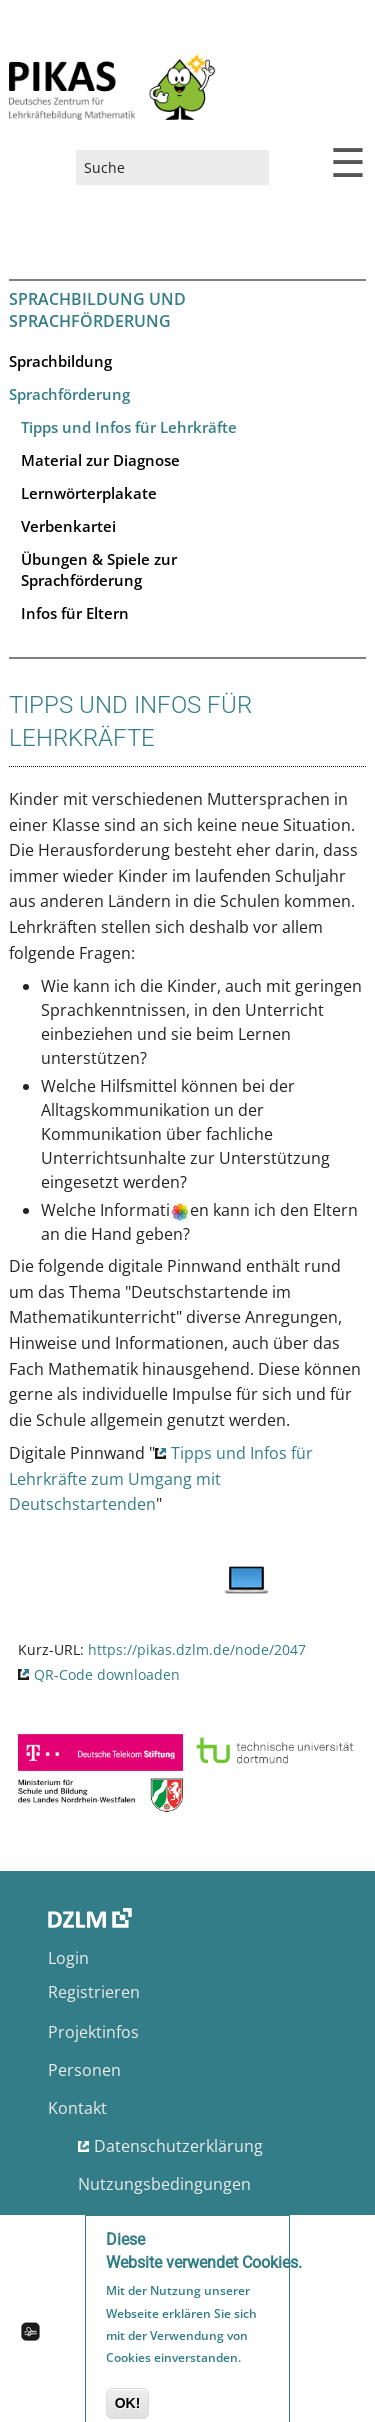  Describe the element at coordinates (246, 1577) in the screenshot. I see `indicates this macbook pro in system preferences` at that location.